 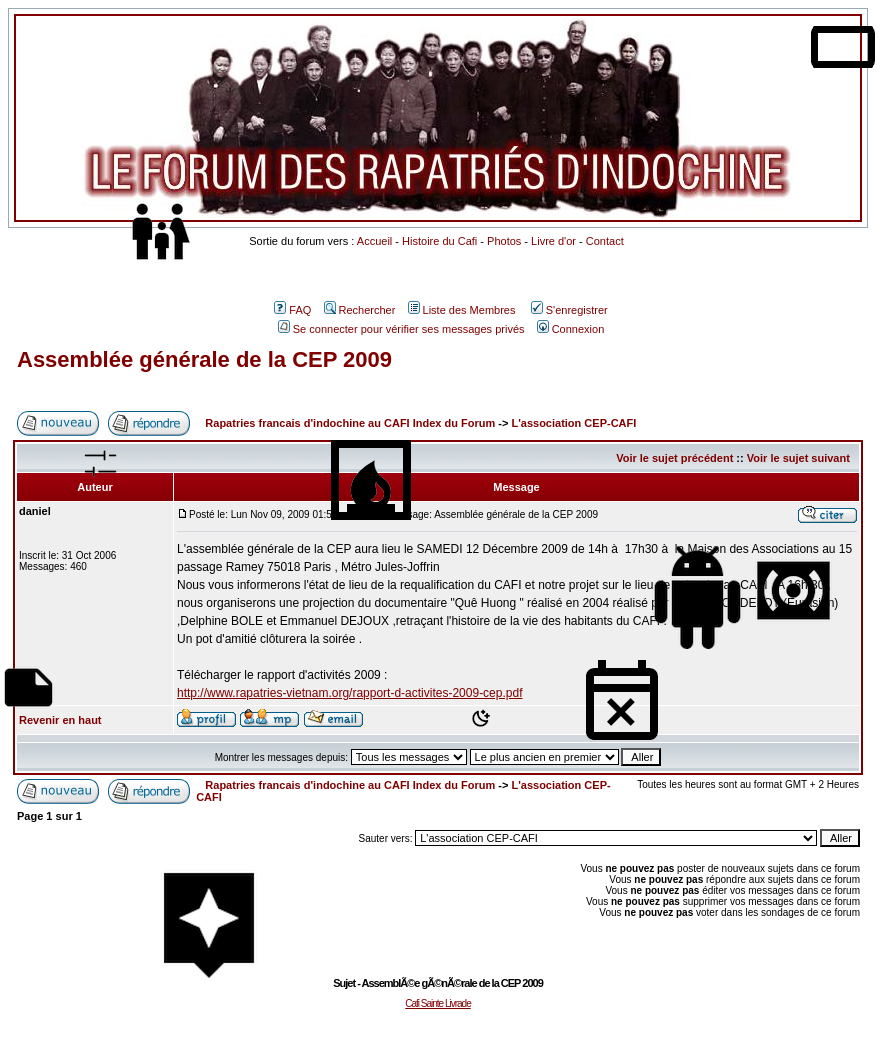 What do you see at coordinates (371, 480) in the screenshot?
I see `access fireplace or heating controls` at bounding box center [371, 480].